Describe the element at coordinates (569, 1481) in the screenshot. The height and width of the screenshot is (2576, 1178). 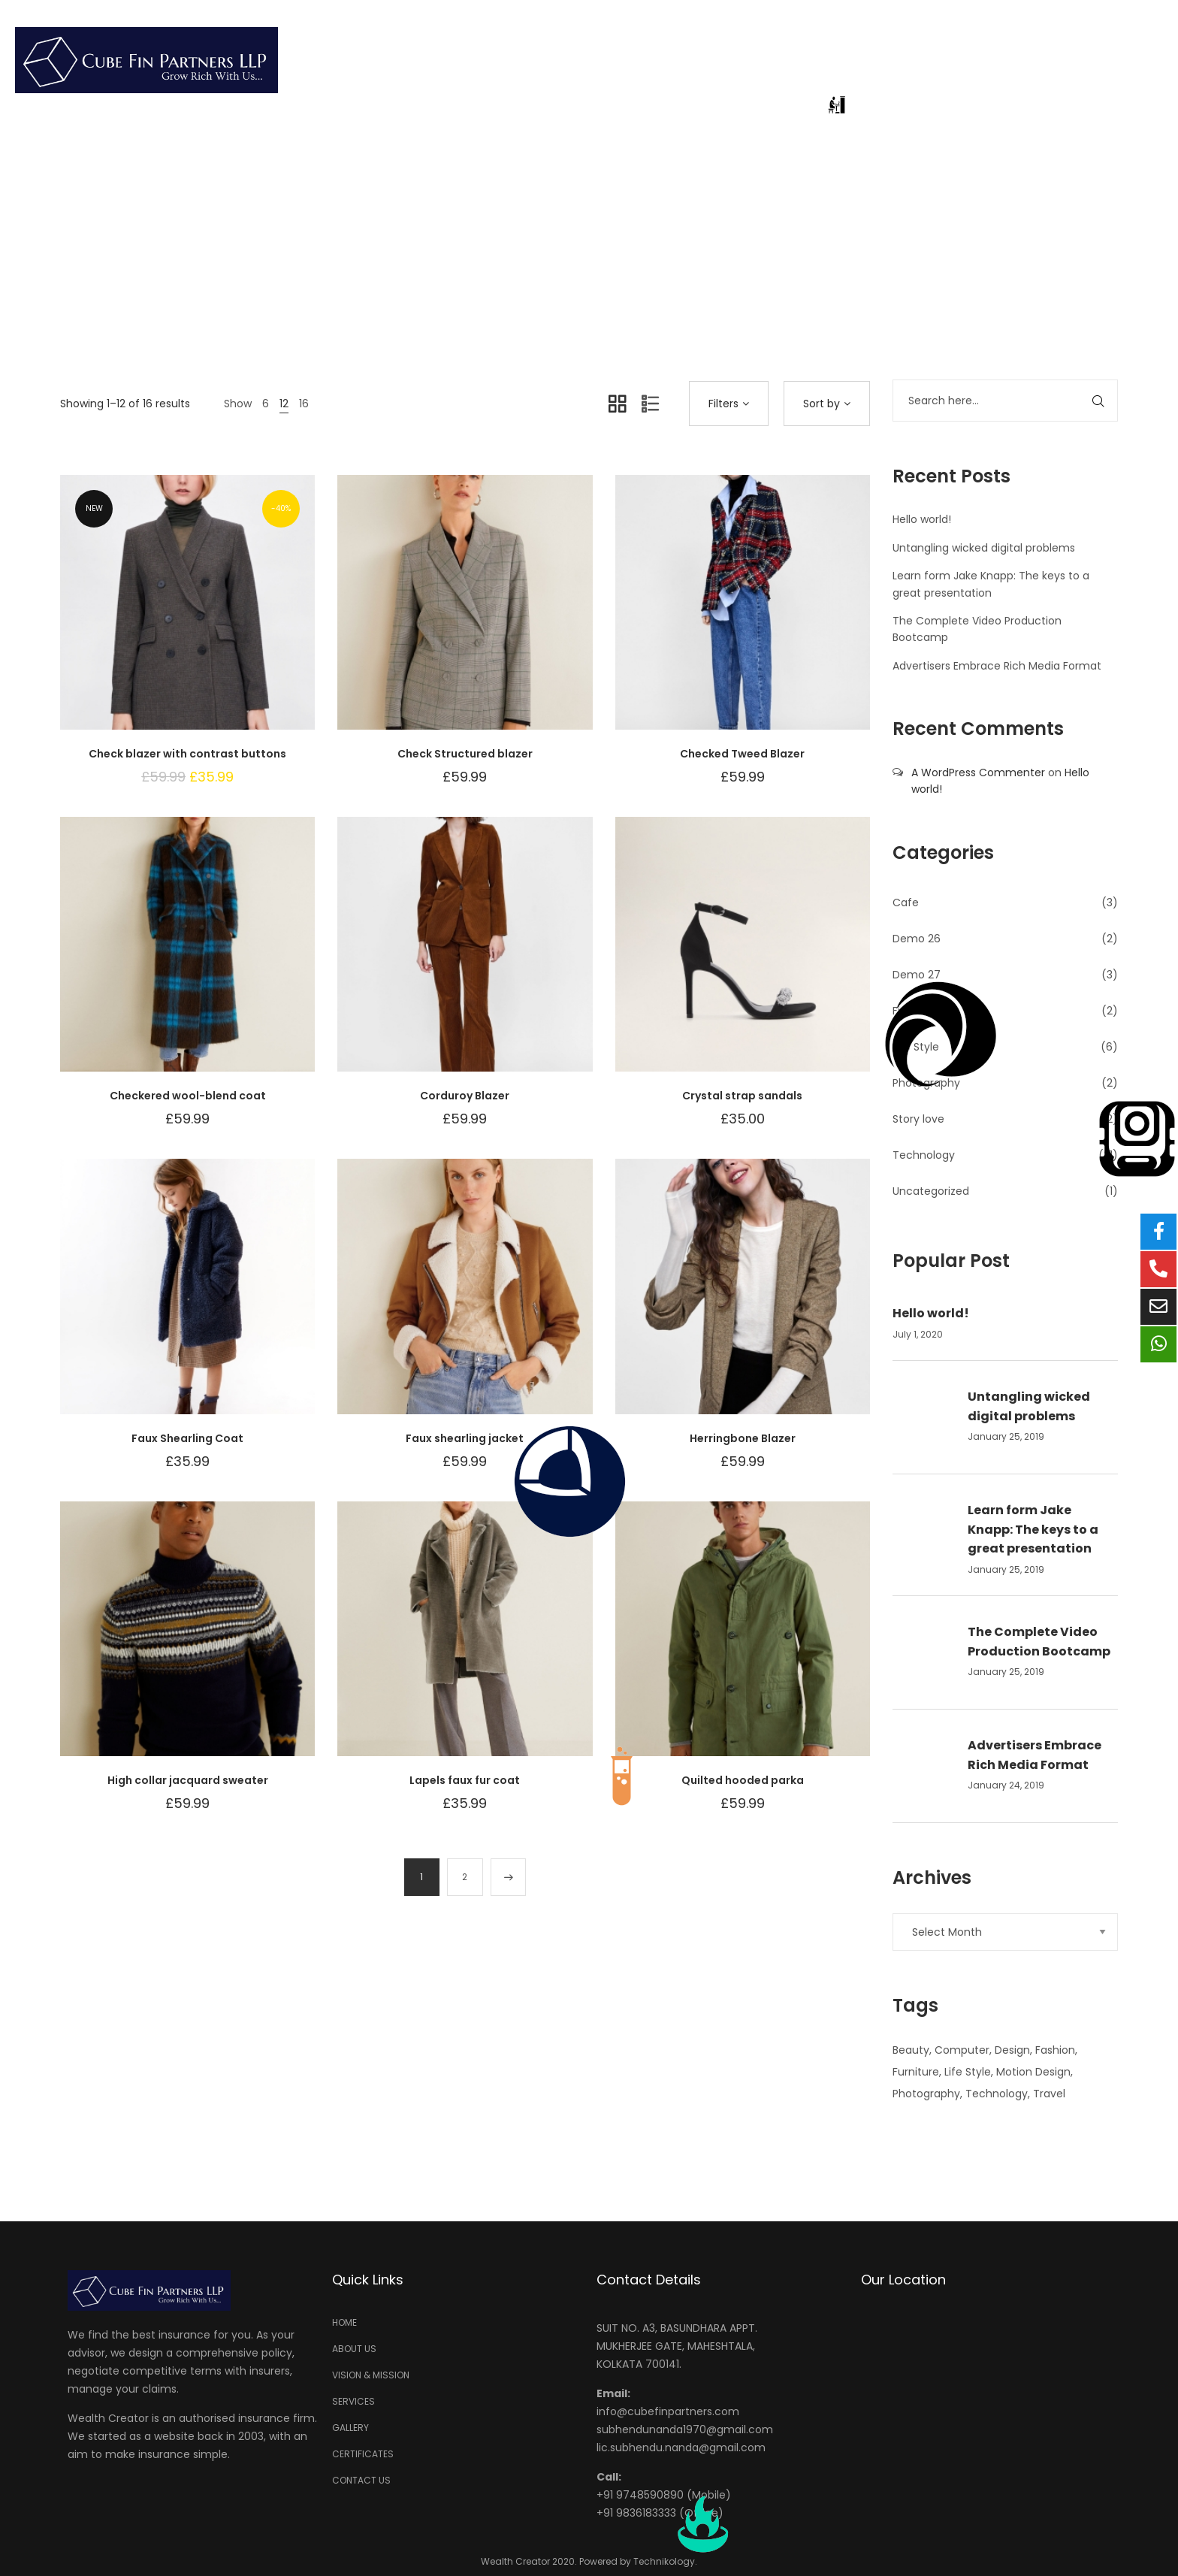
I see `view planetary or geological core details` at that location.